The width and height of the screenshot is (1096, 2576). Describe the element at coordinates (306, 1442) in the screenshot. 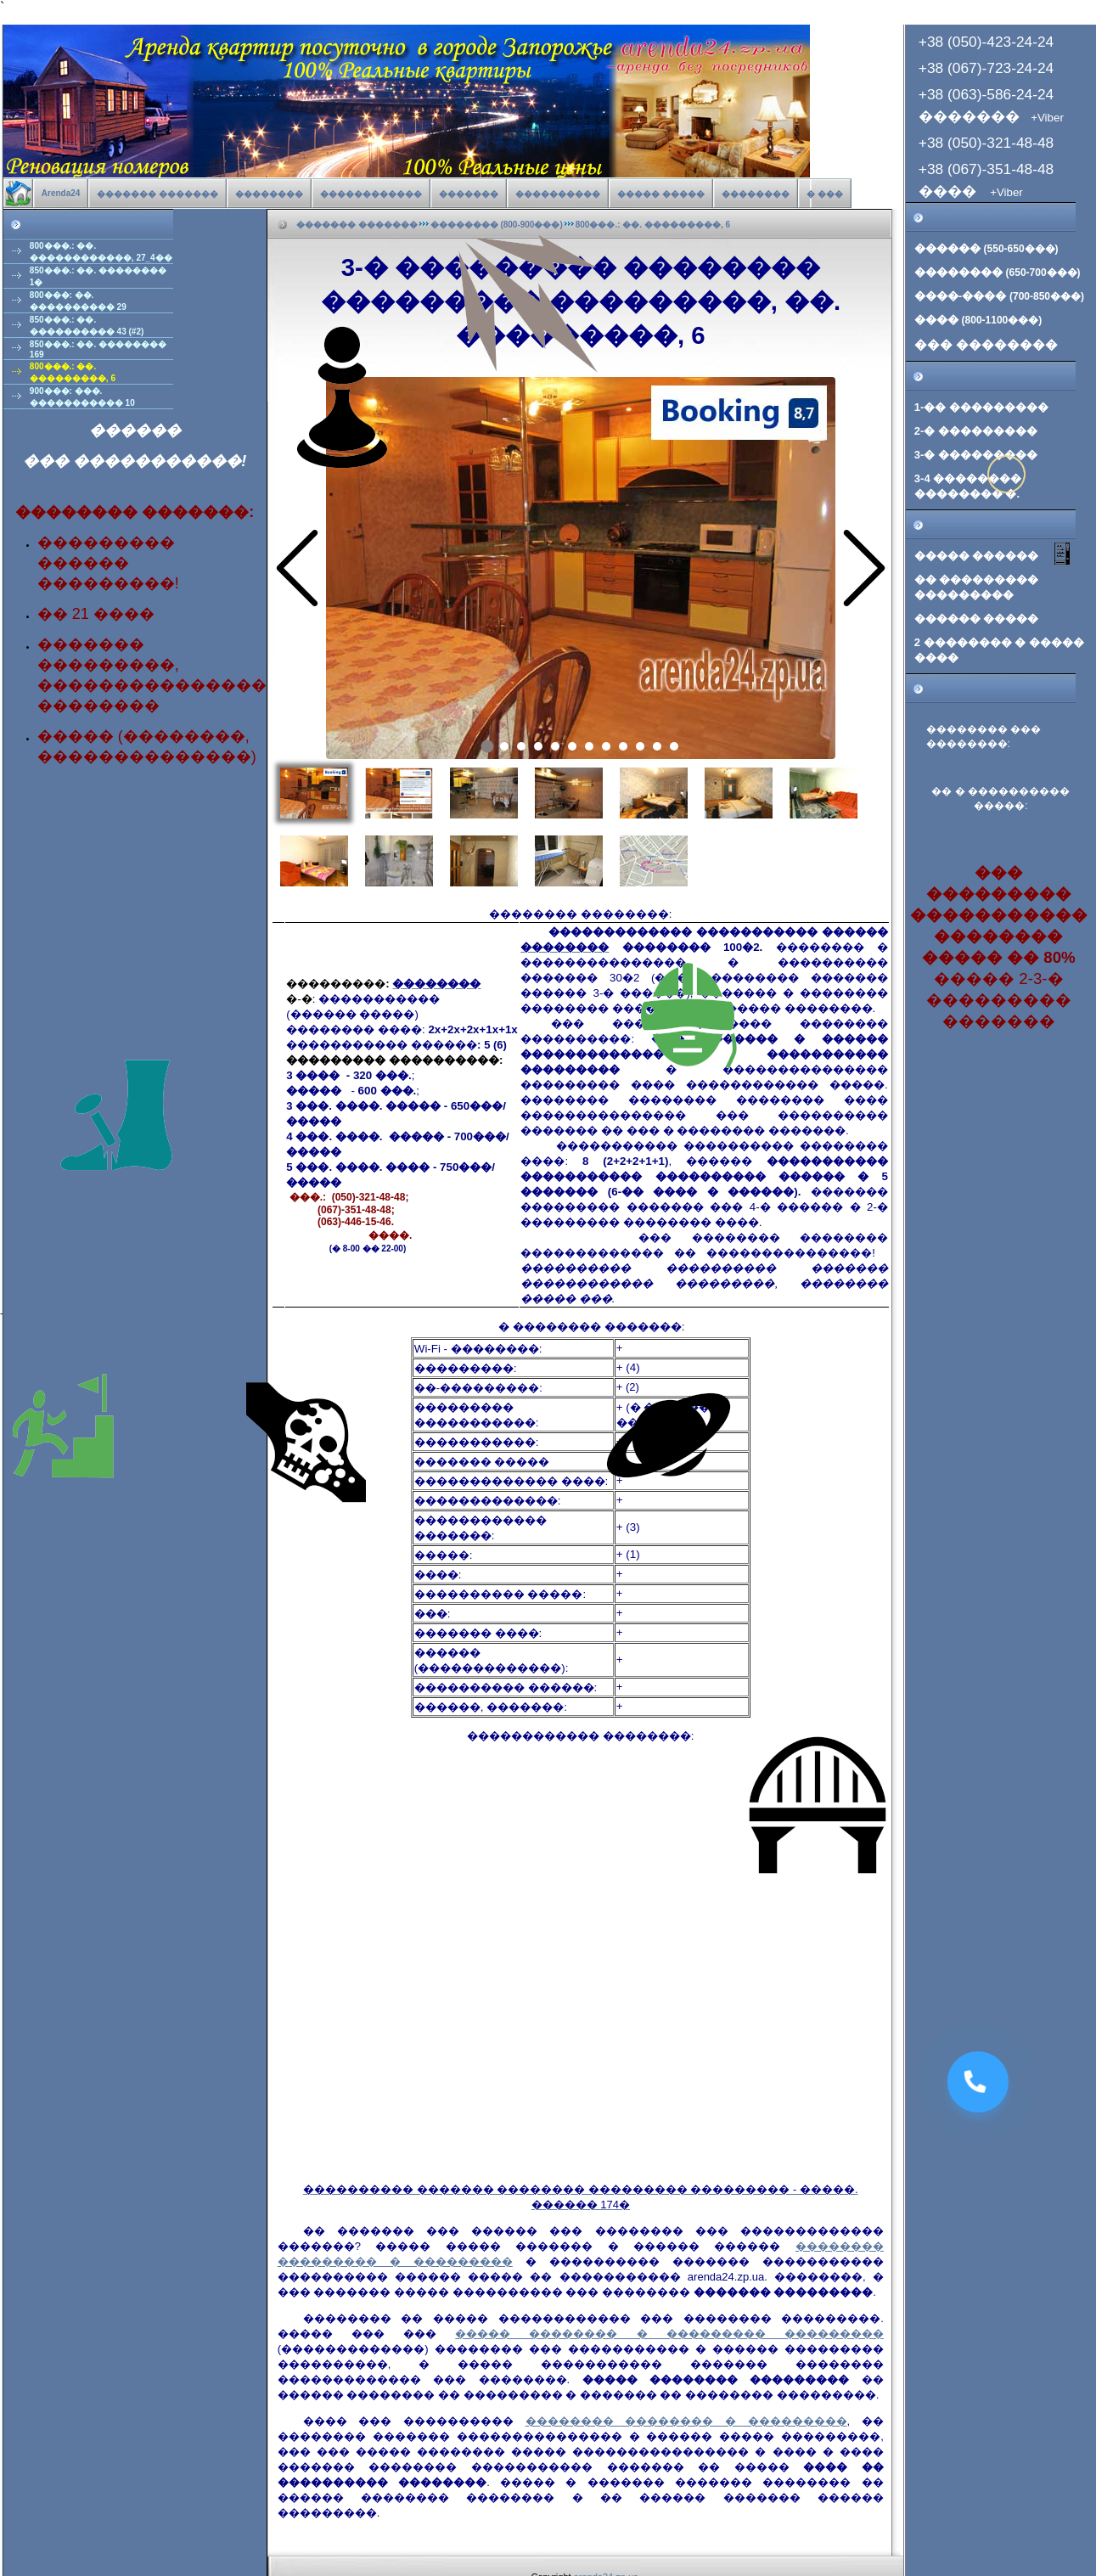

I see `activate disintegrate ability or spell` at that location.